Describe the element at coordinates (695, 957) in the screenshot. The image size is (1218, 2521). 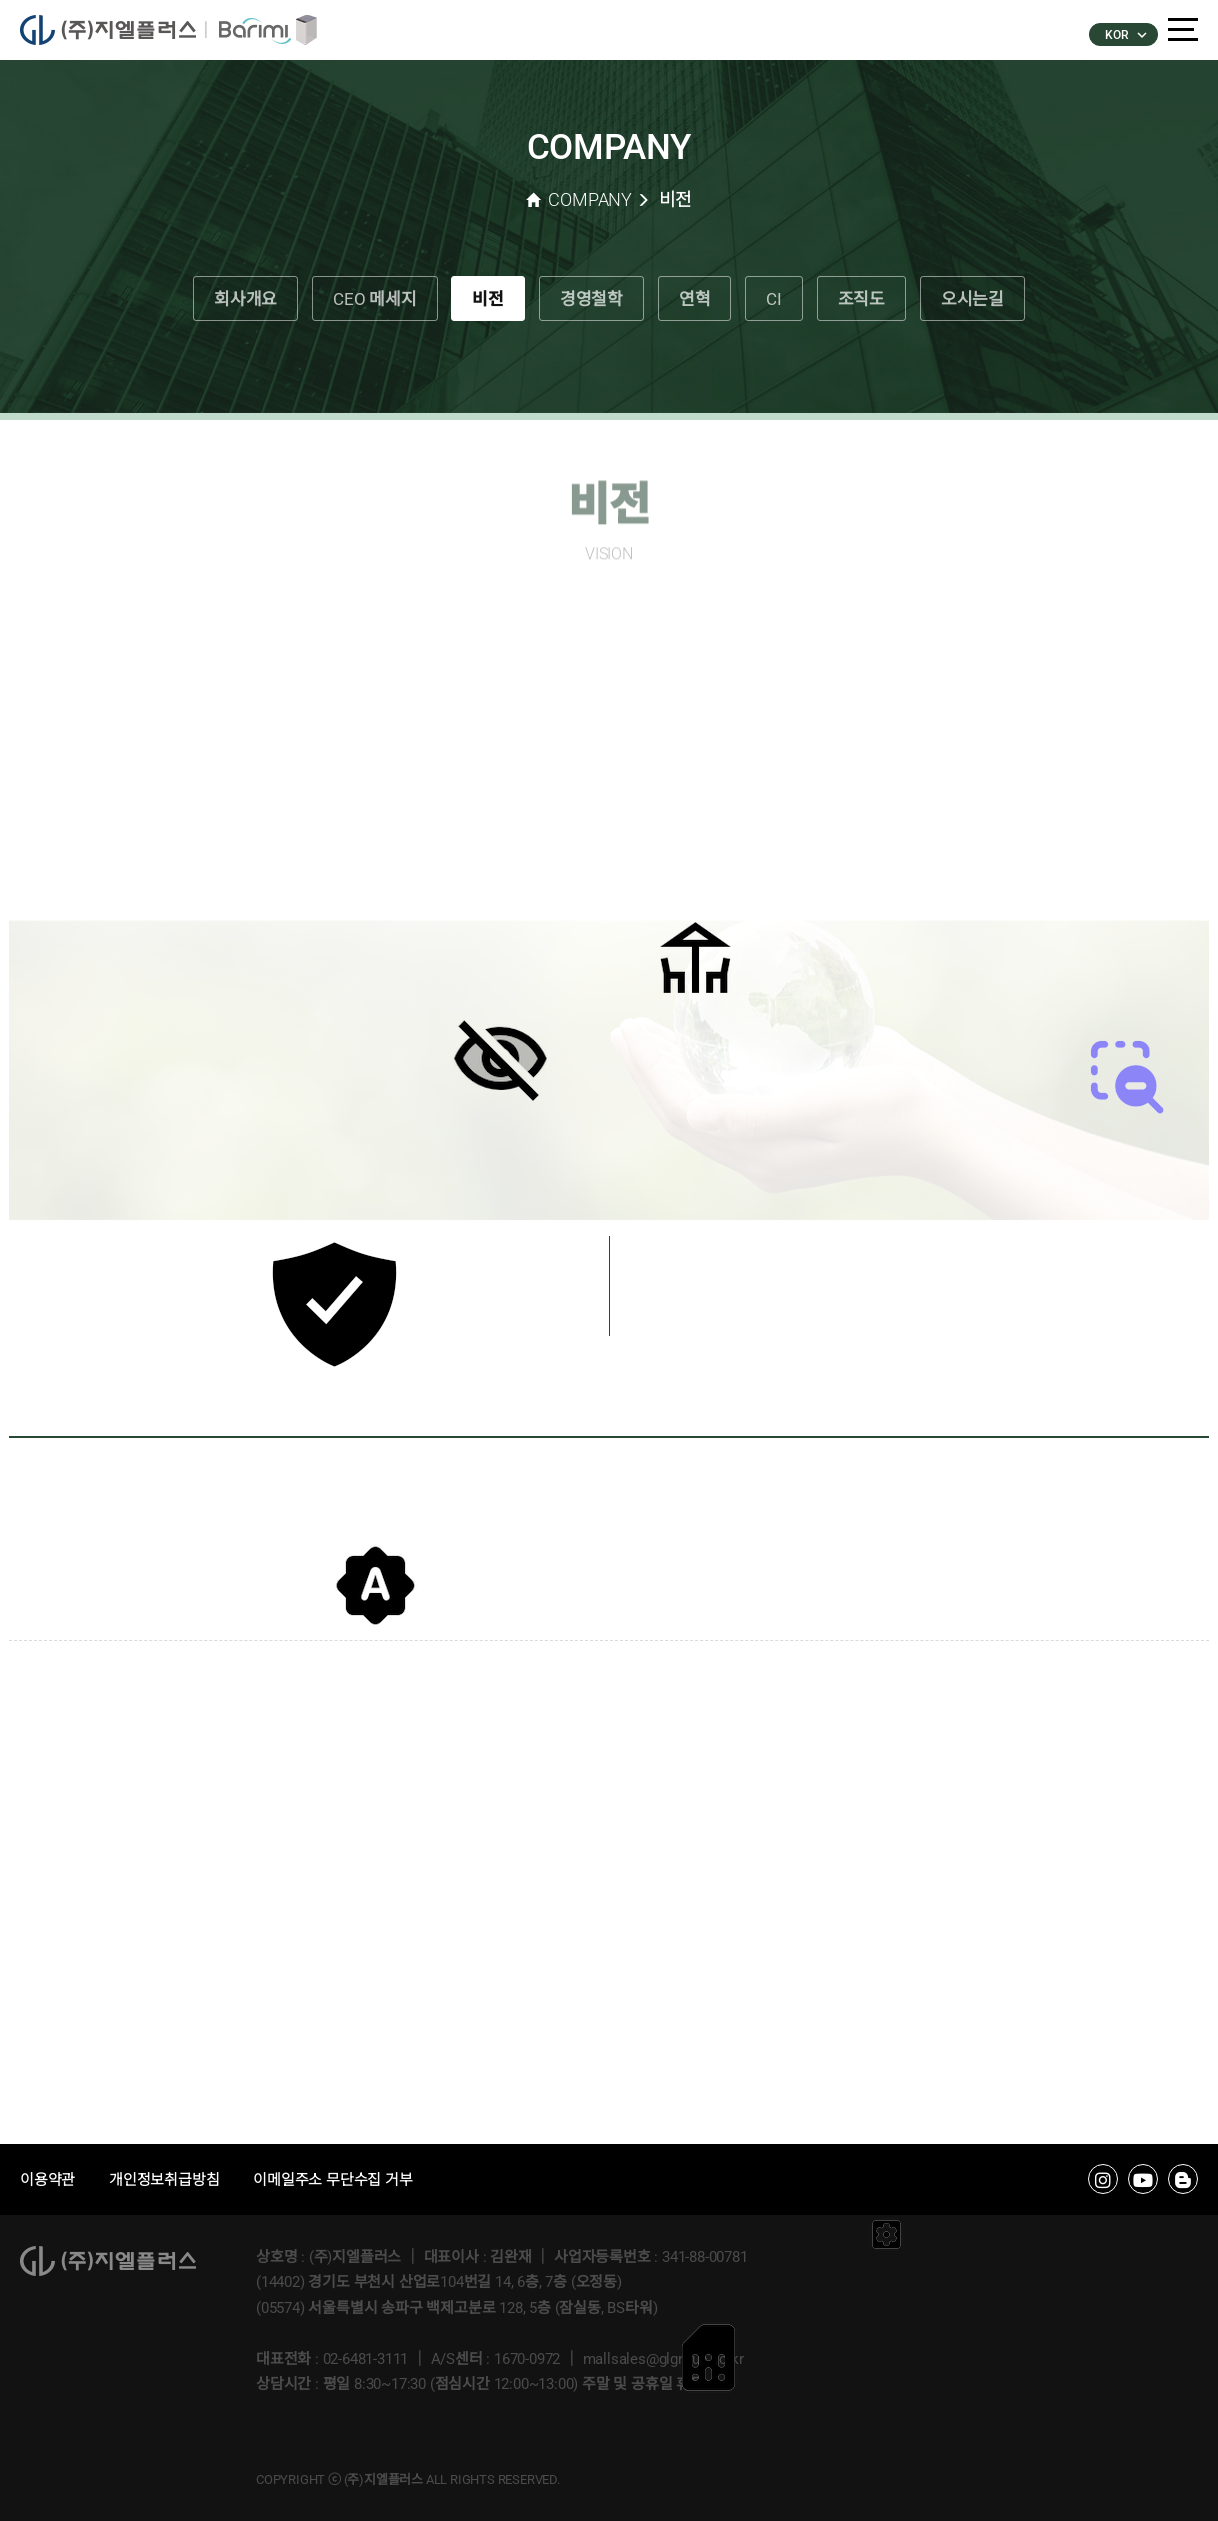
I see `access outdoor or patio-related features` at that location.